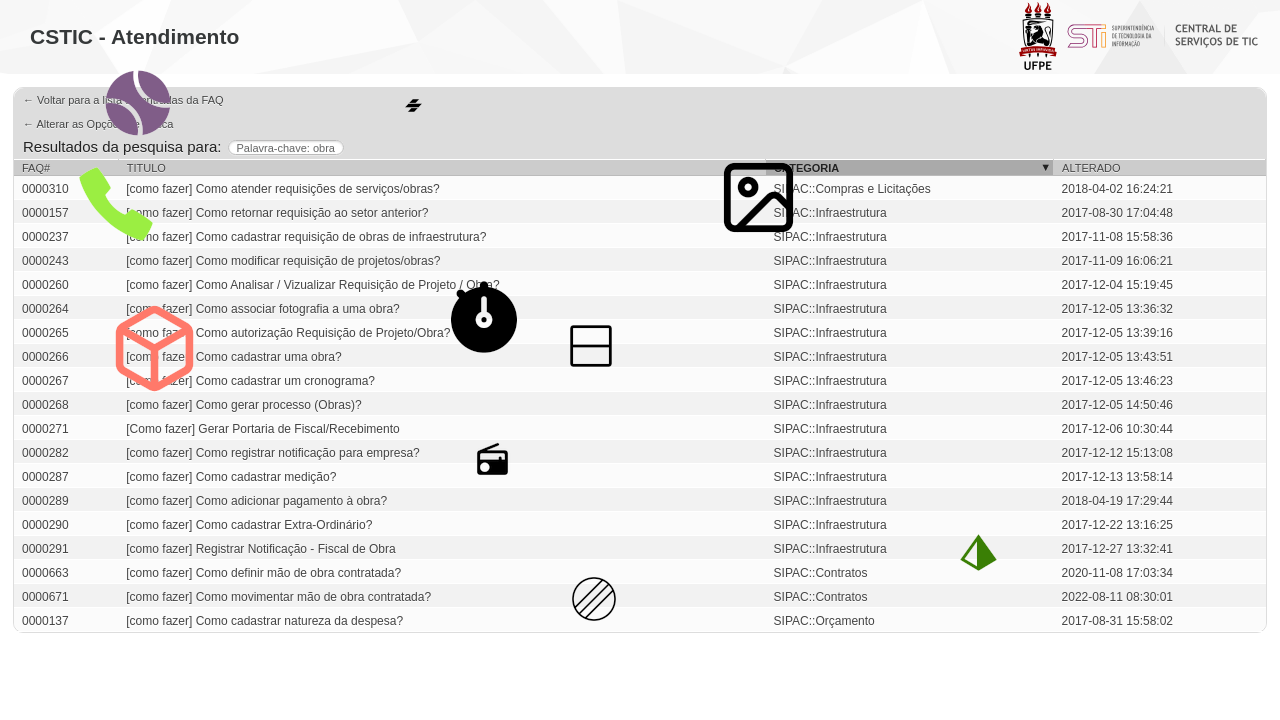  What do you see at coordinates (413, 105) in the screenshot?
I see `stencil framework logo` at bounding box center [413, 105].